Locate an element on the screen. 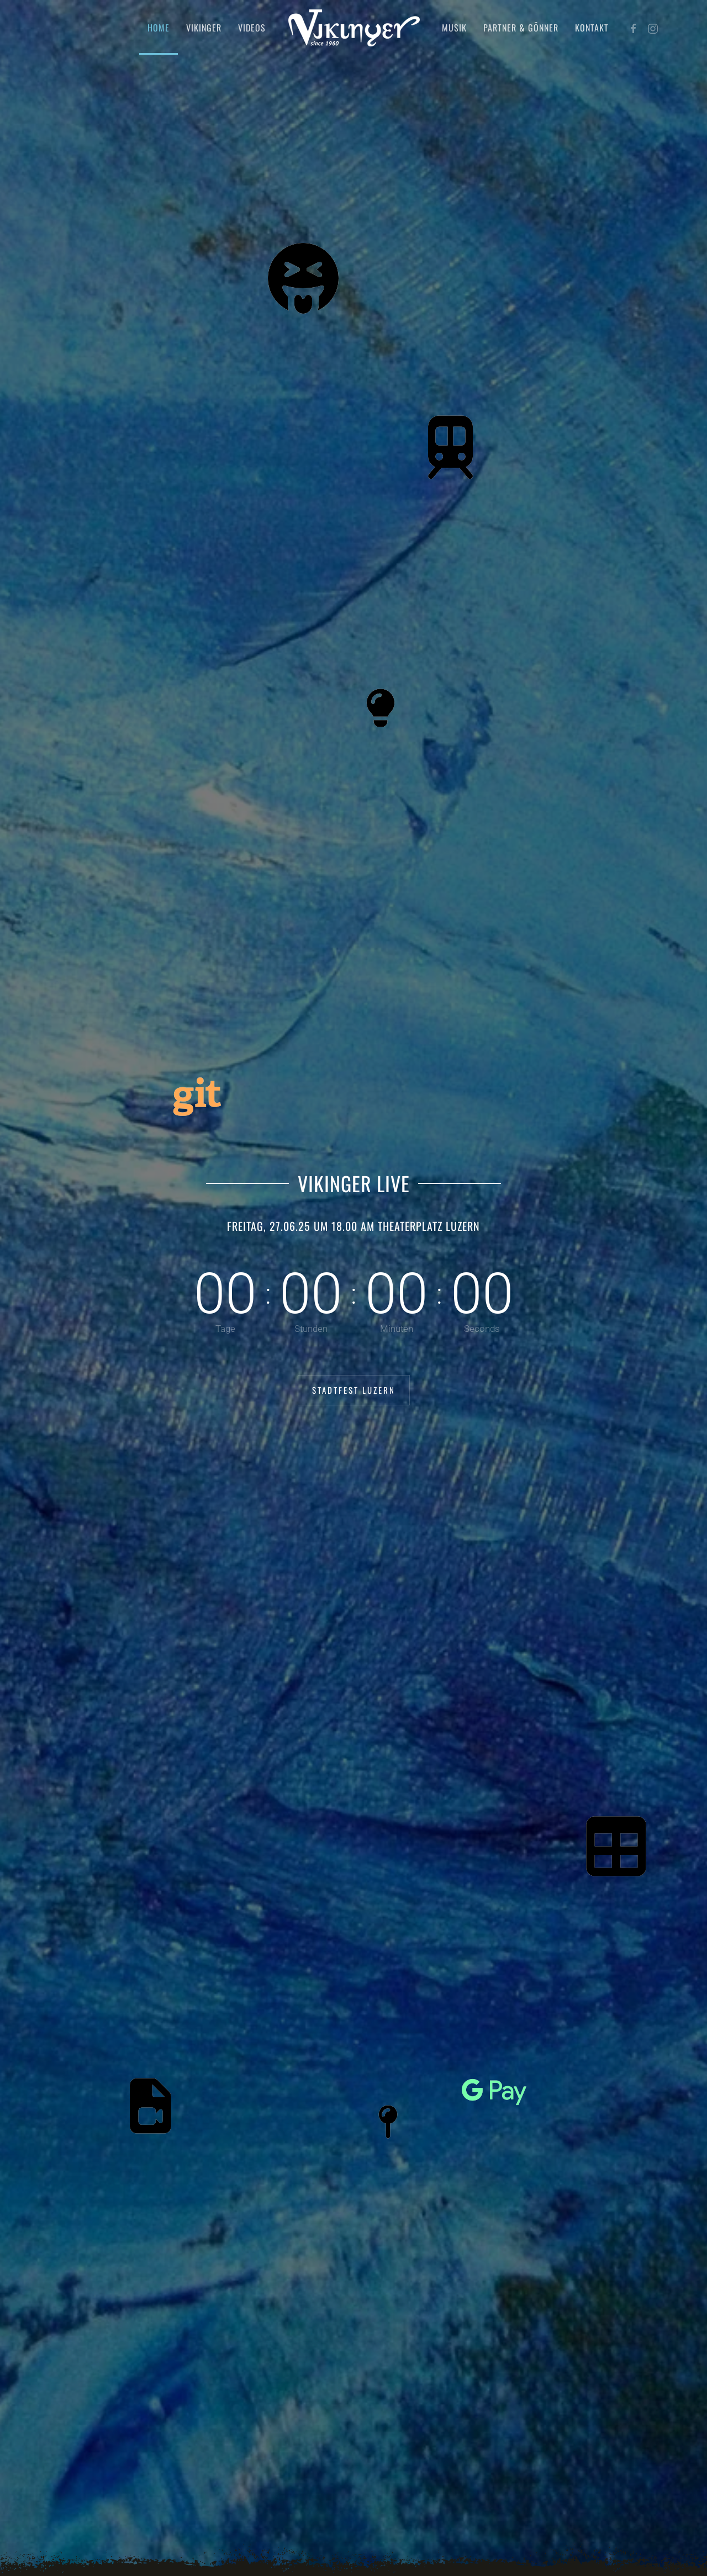 The width and height of the screenshot is (707, 2576). mark a location on the map is located at coordinates (388, 2122).